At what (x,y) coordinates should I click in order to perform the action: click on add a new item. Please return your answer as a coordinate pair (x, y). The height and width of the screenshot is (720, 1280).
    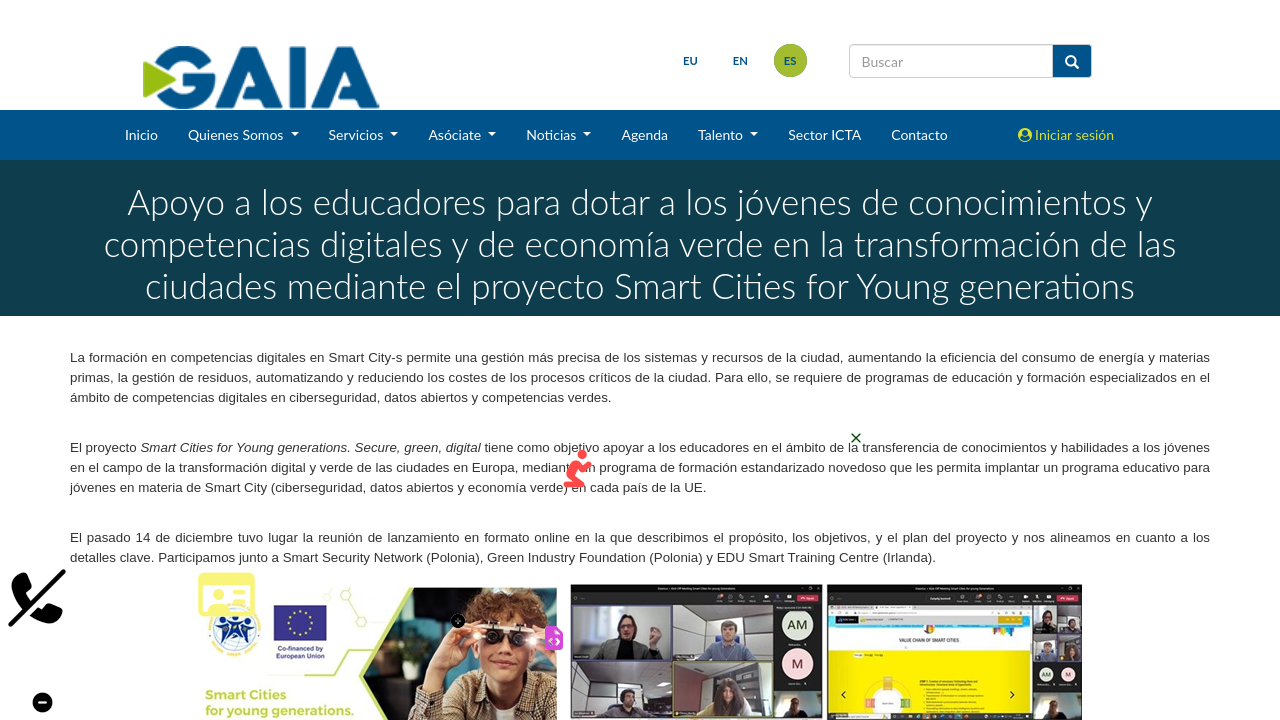
    Looking at the image, I should click on (458, 621).